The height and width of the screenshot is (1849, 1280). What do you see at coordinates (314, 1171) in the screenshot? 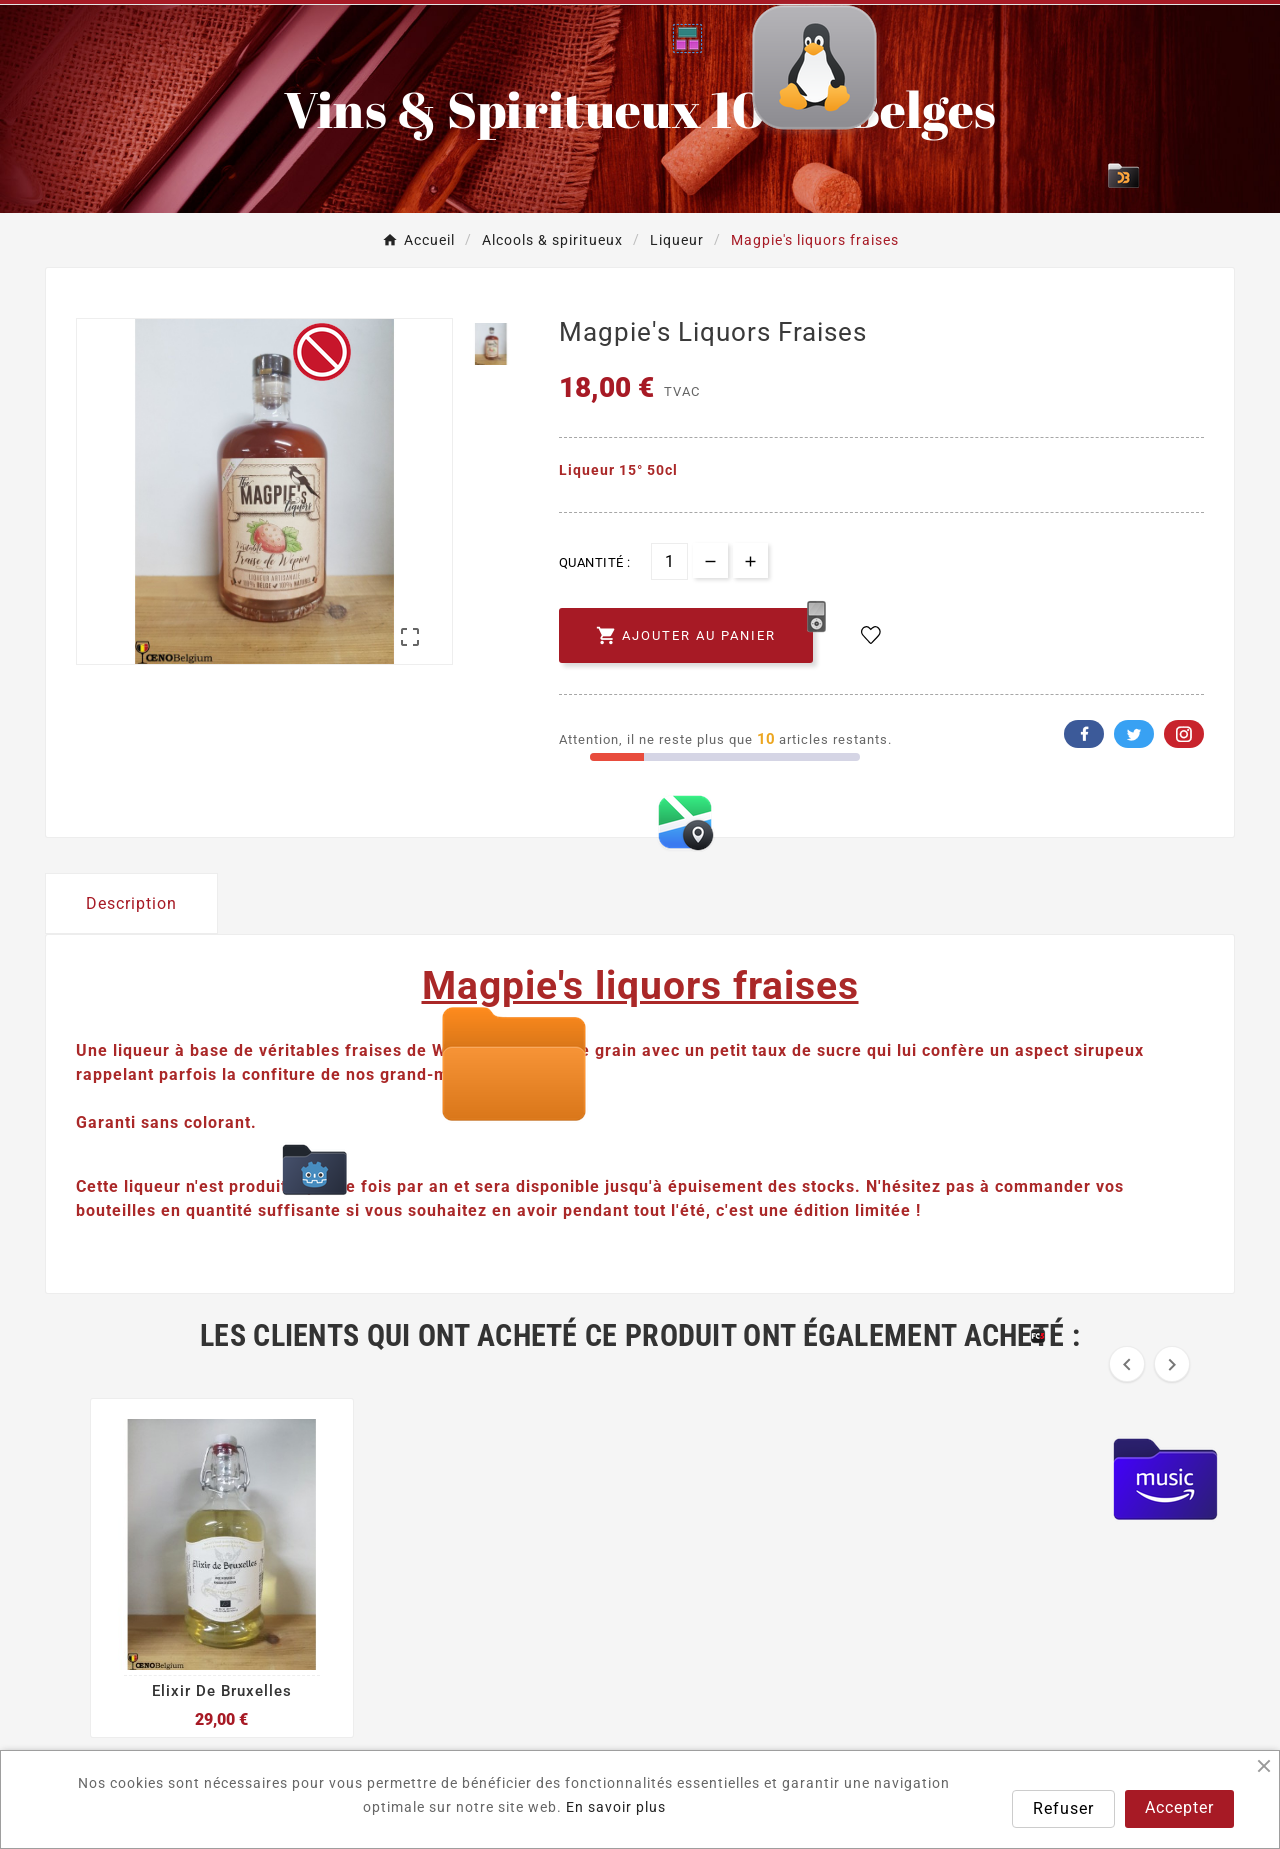
I see `folder containing Godot game engine project files` at bounding box center [314, 1171].